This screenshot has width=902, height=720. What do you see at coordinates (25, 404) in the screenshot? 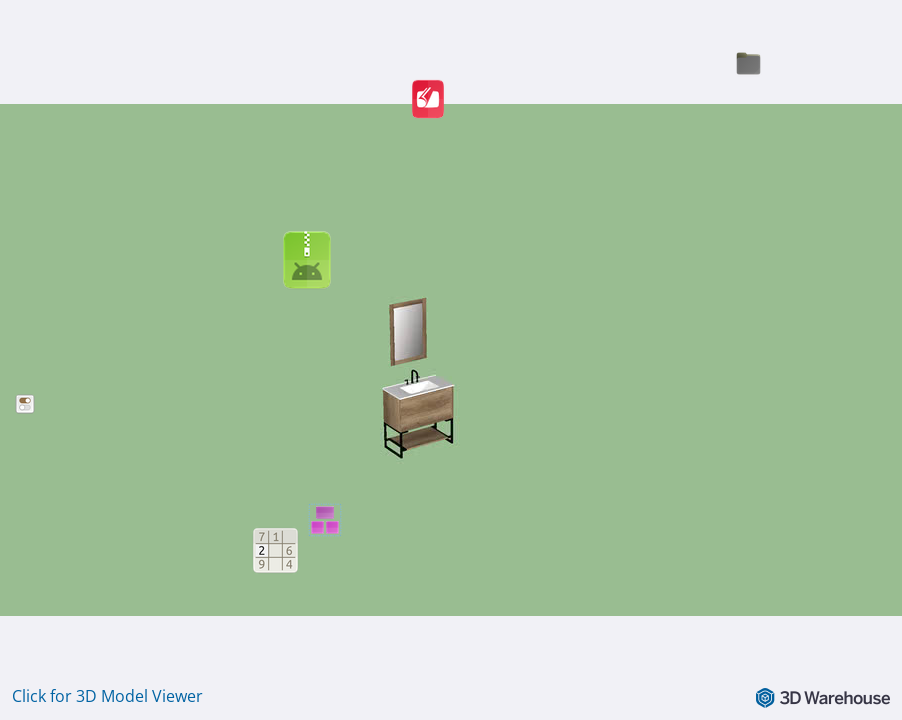
I see `open gnome tweaks application` at bounding box center [25, 404].